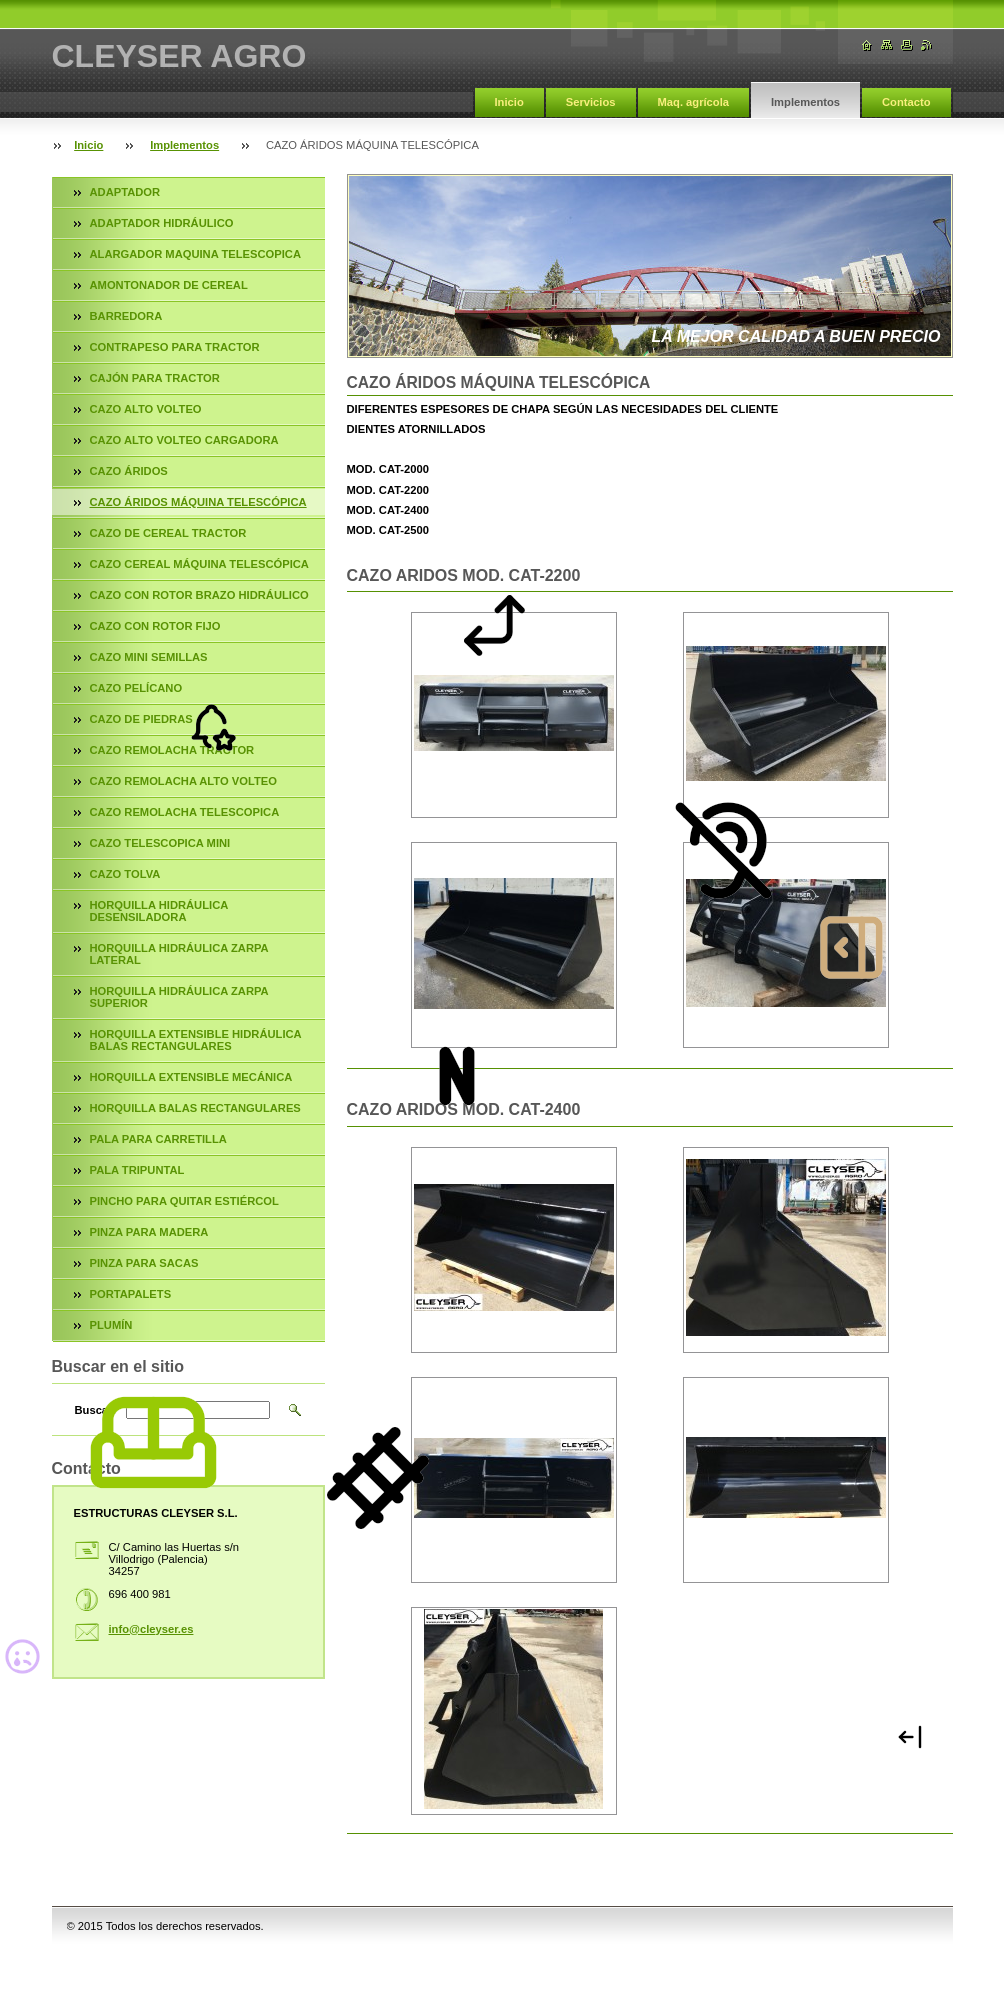 This screenshot has width=1004, height=1996. I want to click on move content to upper left corner, so click(494, 625).